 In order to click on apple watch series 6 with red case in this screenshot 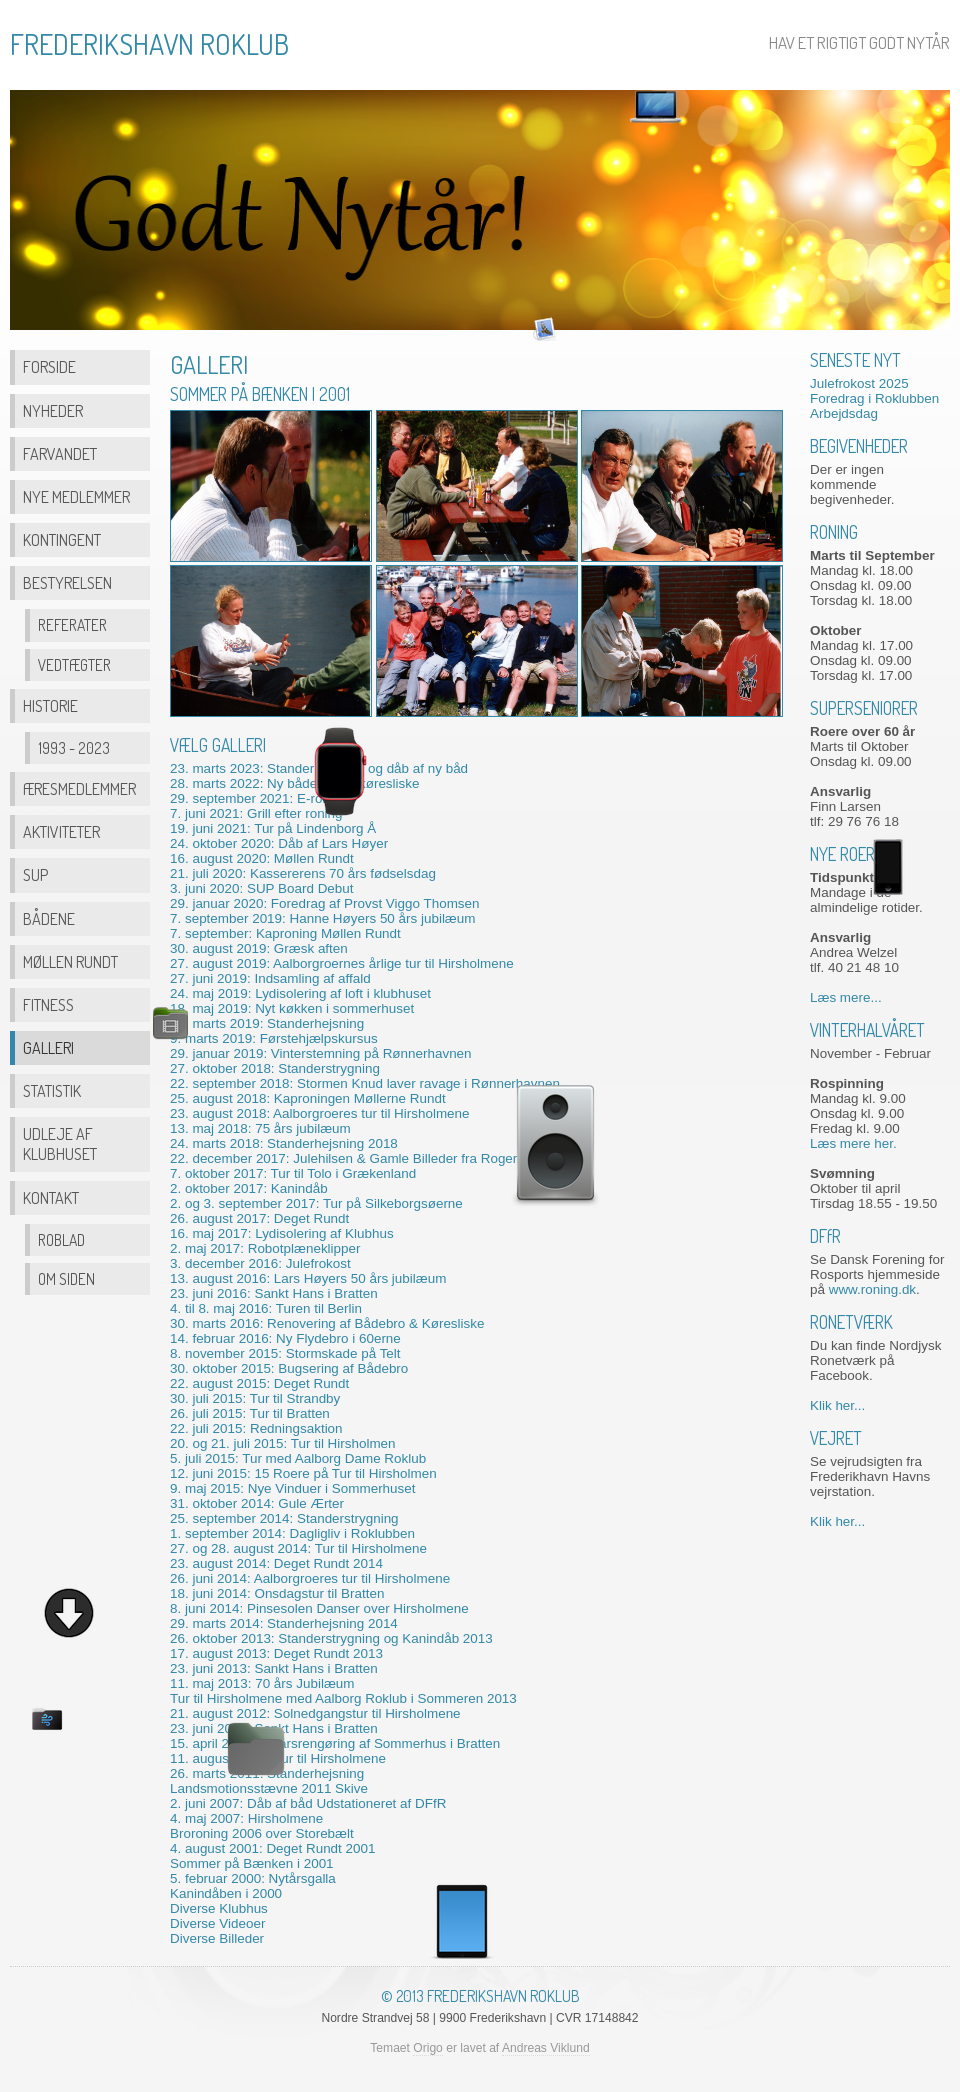, I will do `click(339, 771)`.